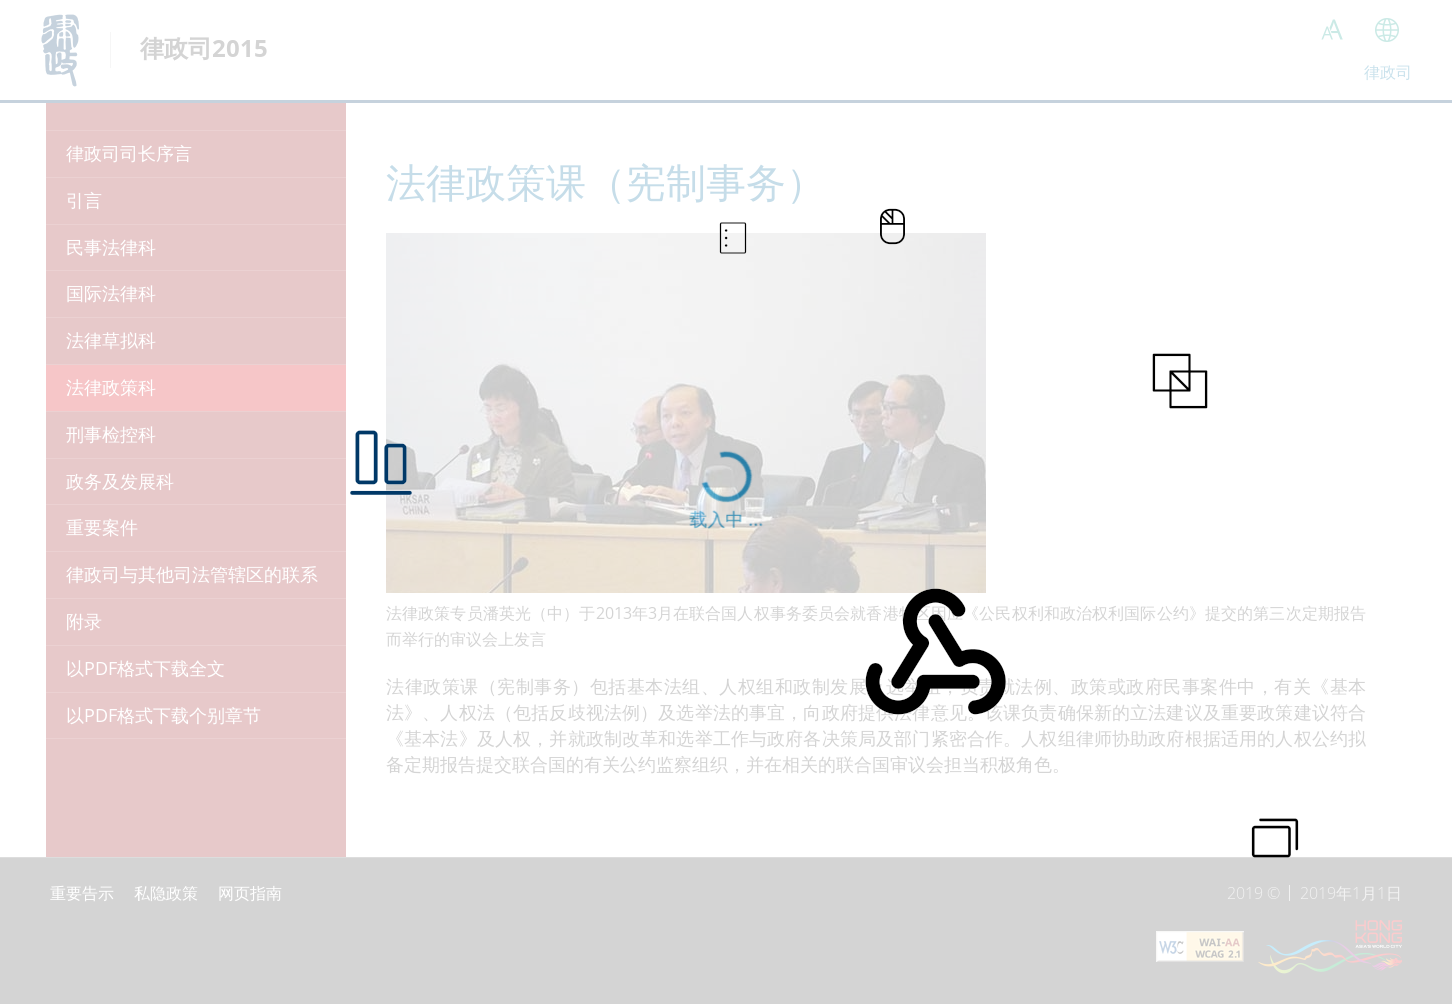 The height and width of the screenshot is (1004, 1452). What do you see at coordinates (935, 658) in the screenshot?
I see `configure webhook integrations` at bounding box center [935, 658].